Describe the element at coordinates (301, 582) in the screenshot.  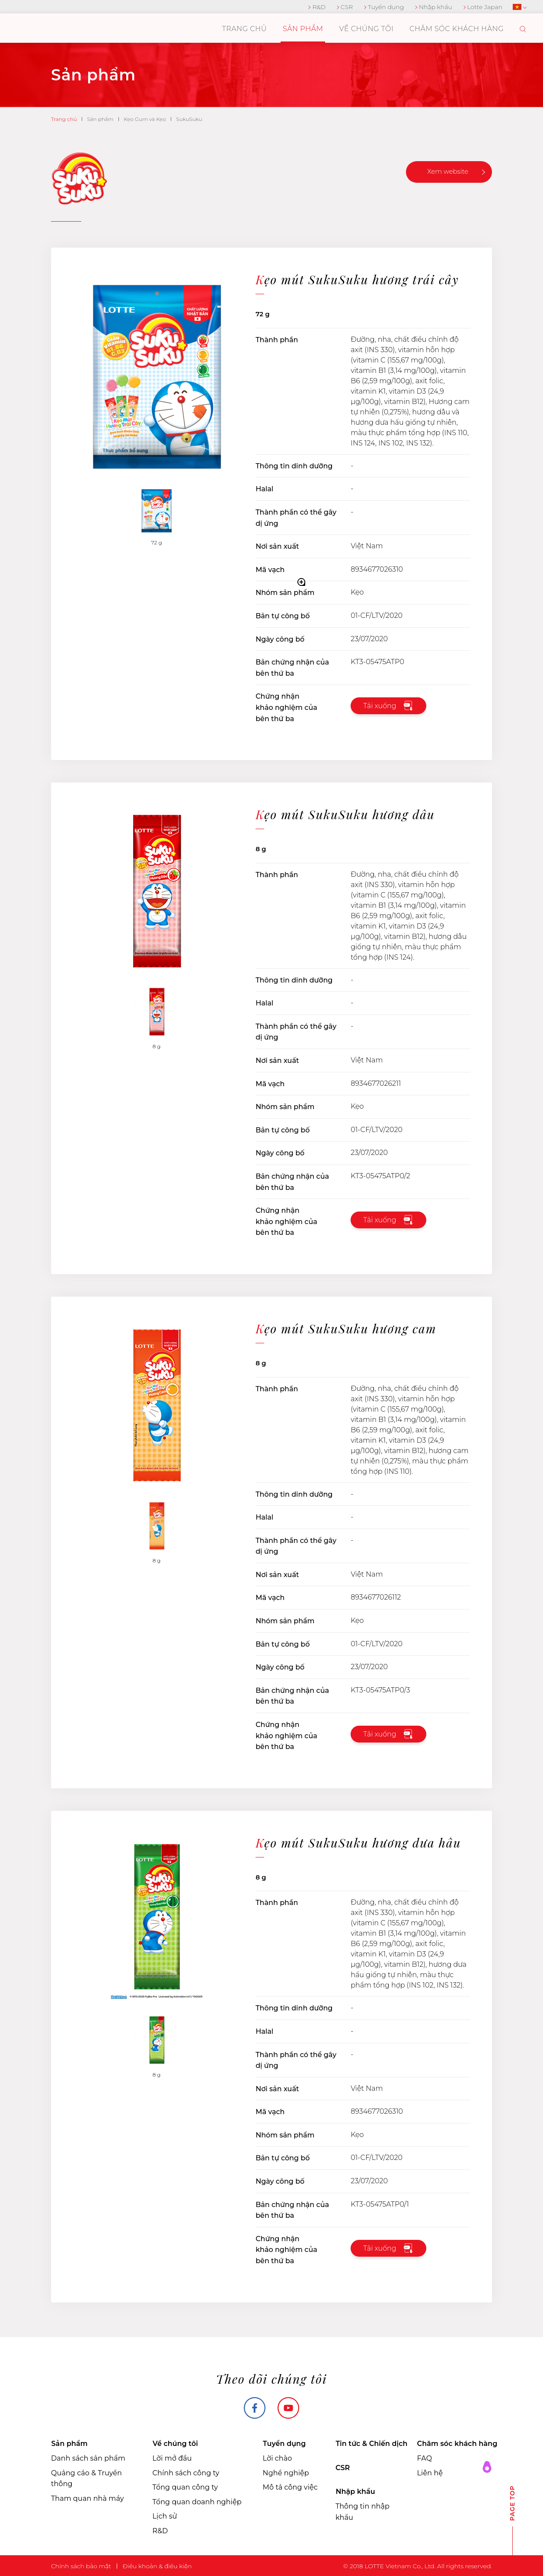
I see `zoom in on image or content` at that location.